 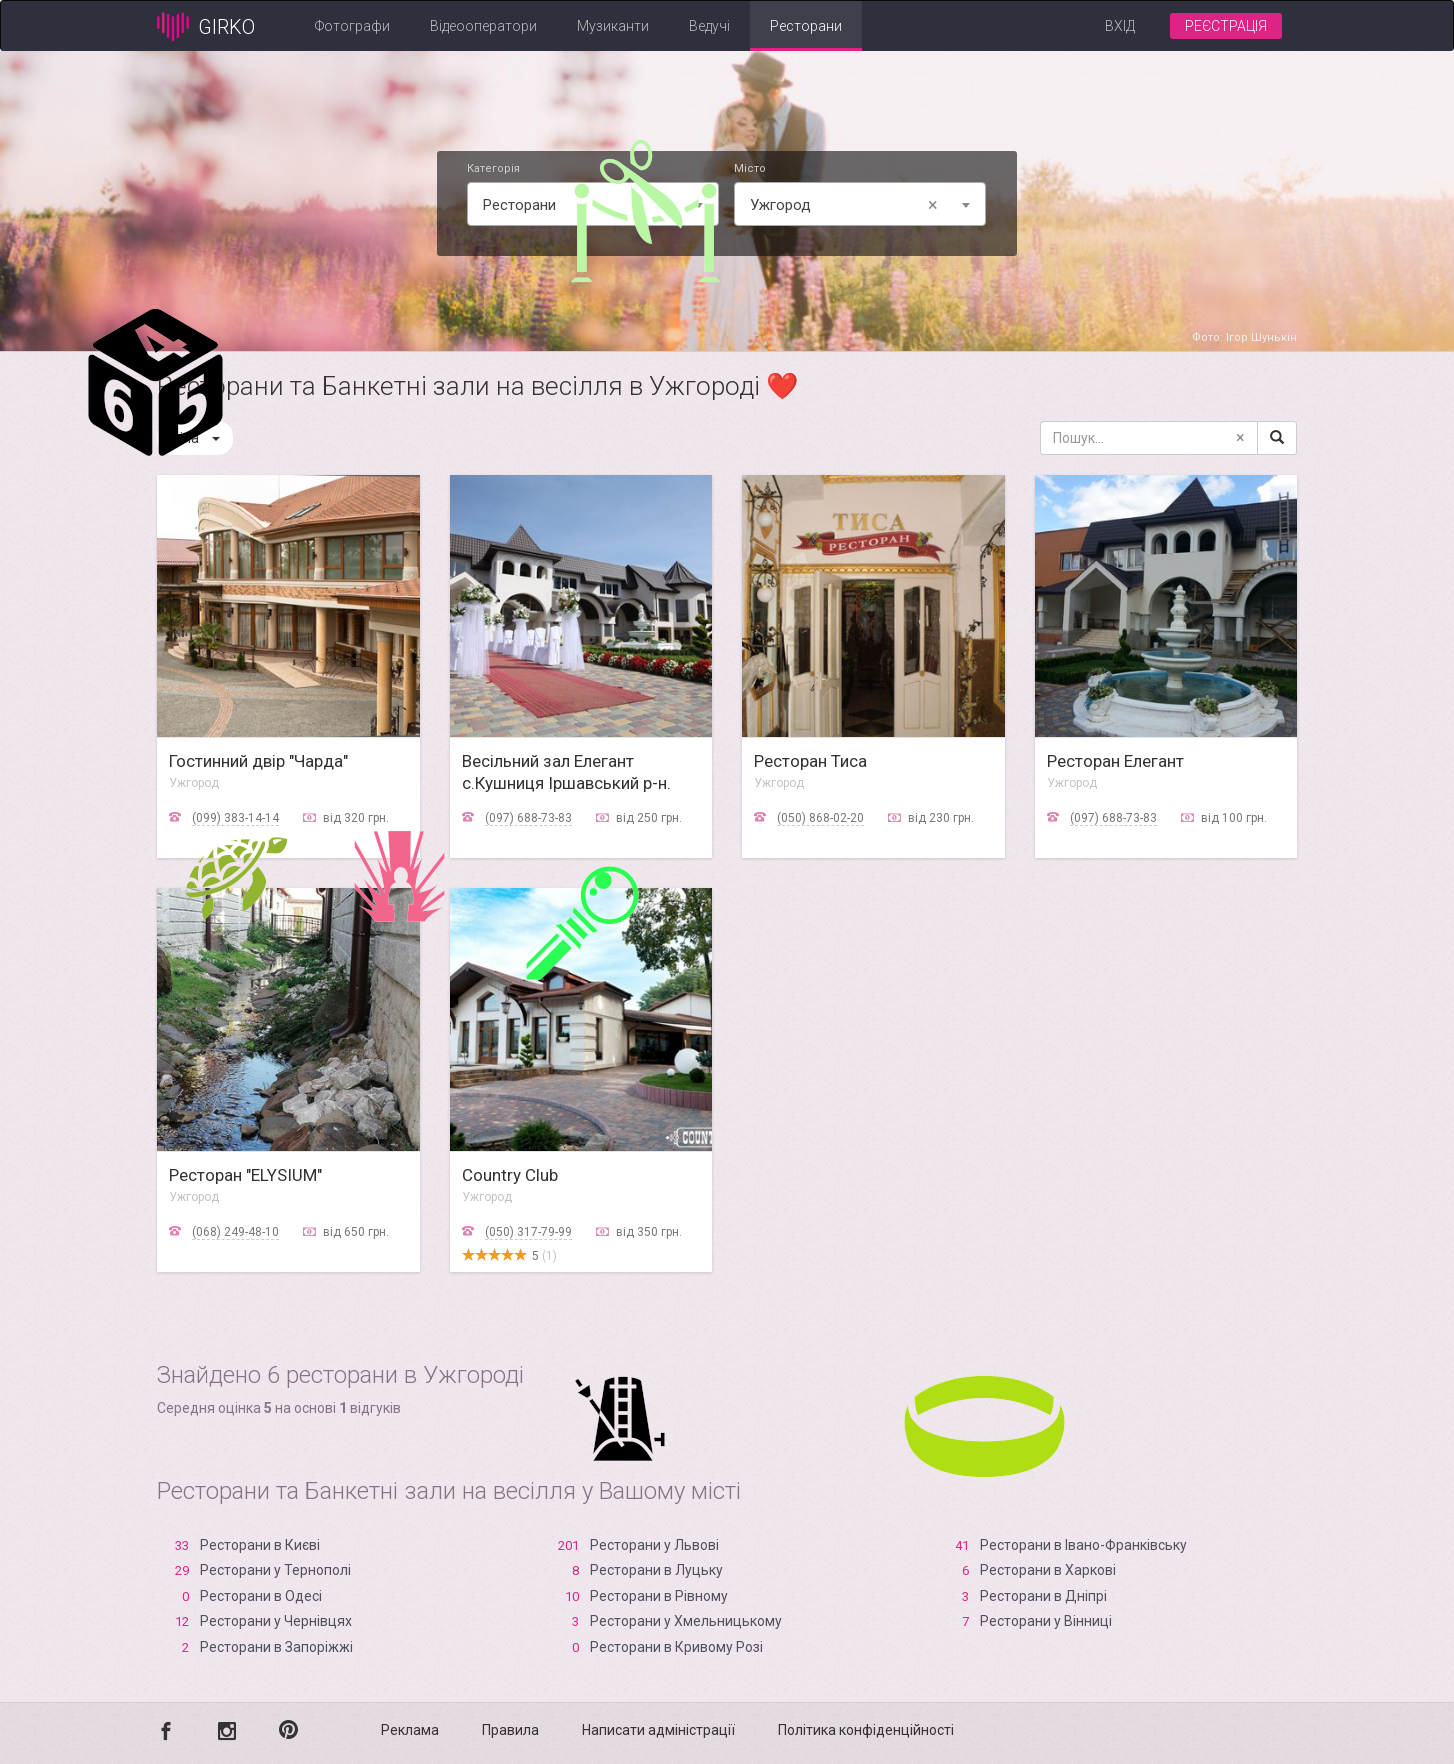 I want to click on set tempo or timing for music playback, so click(x=623, y=1413).